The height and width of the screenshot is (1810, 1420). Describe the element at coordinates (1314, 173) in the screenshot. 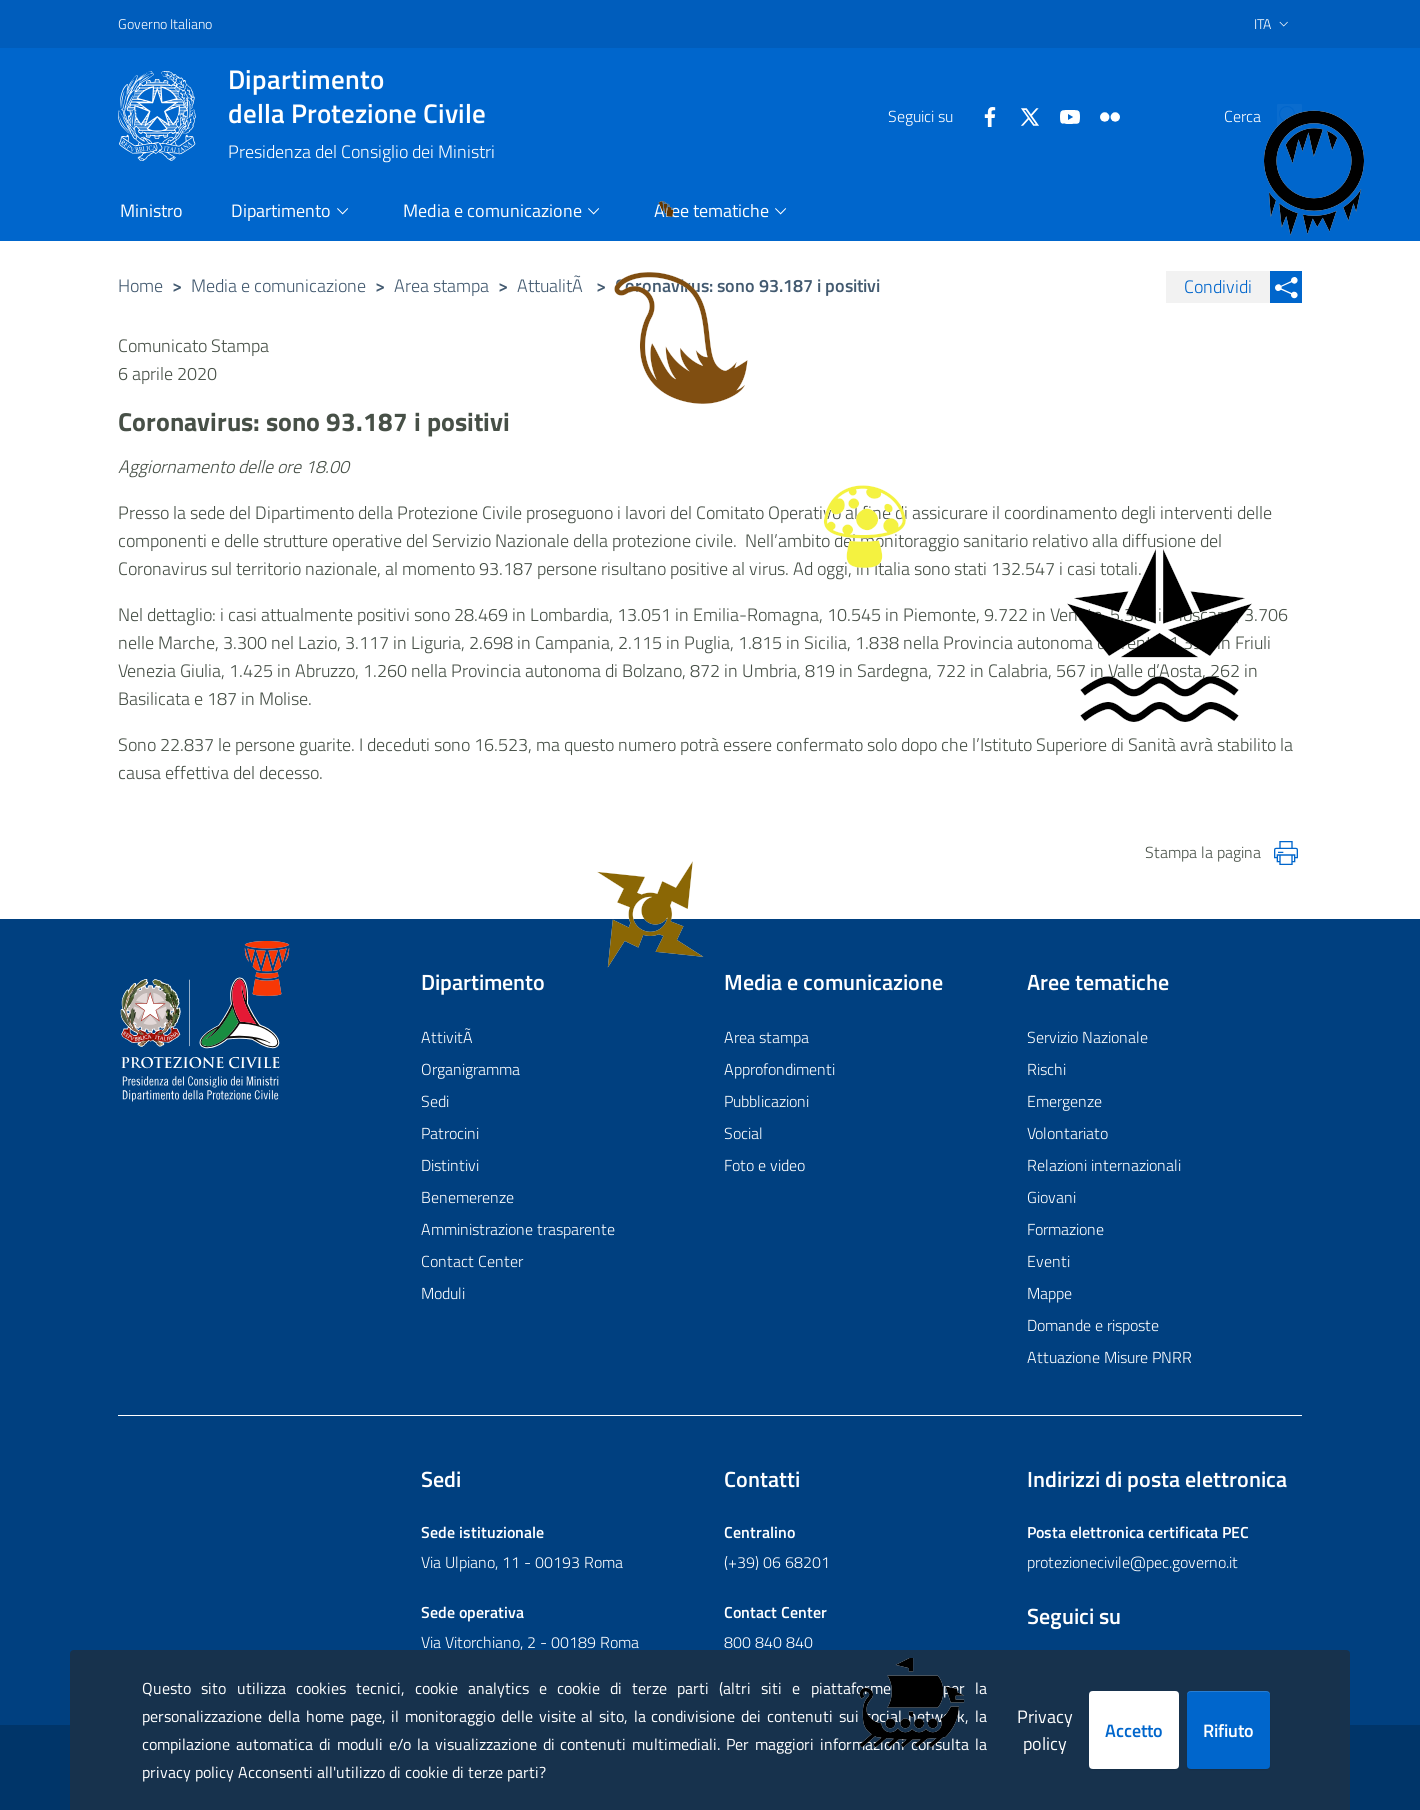

I see `equip a frost ring item` at that location.